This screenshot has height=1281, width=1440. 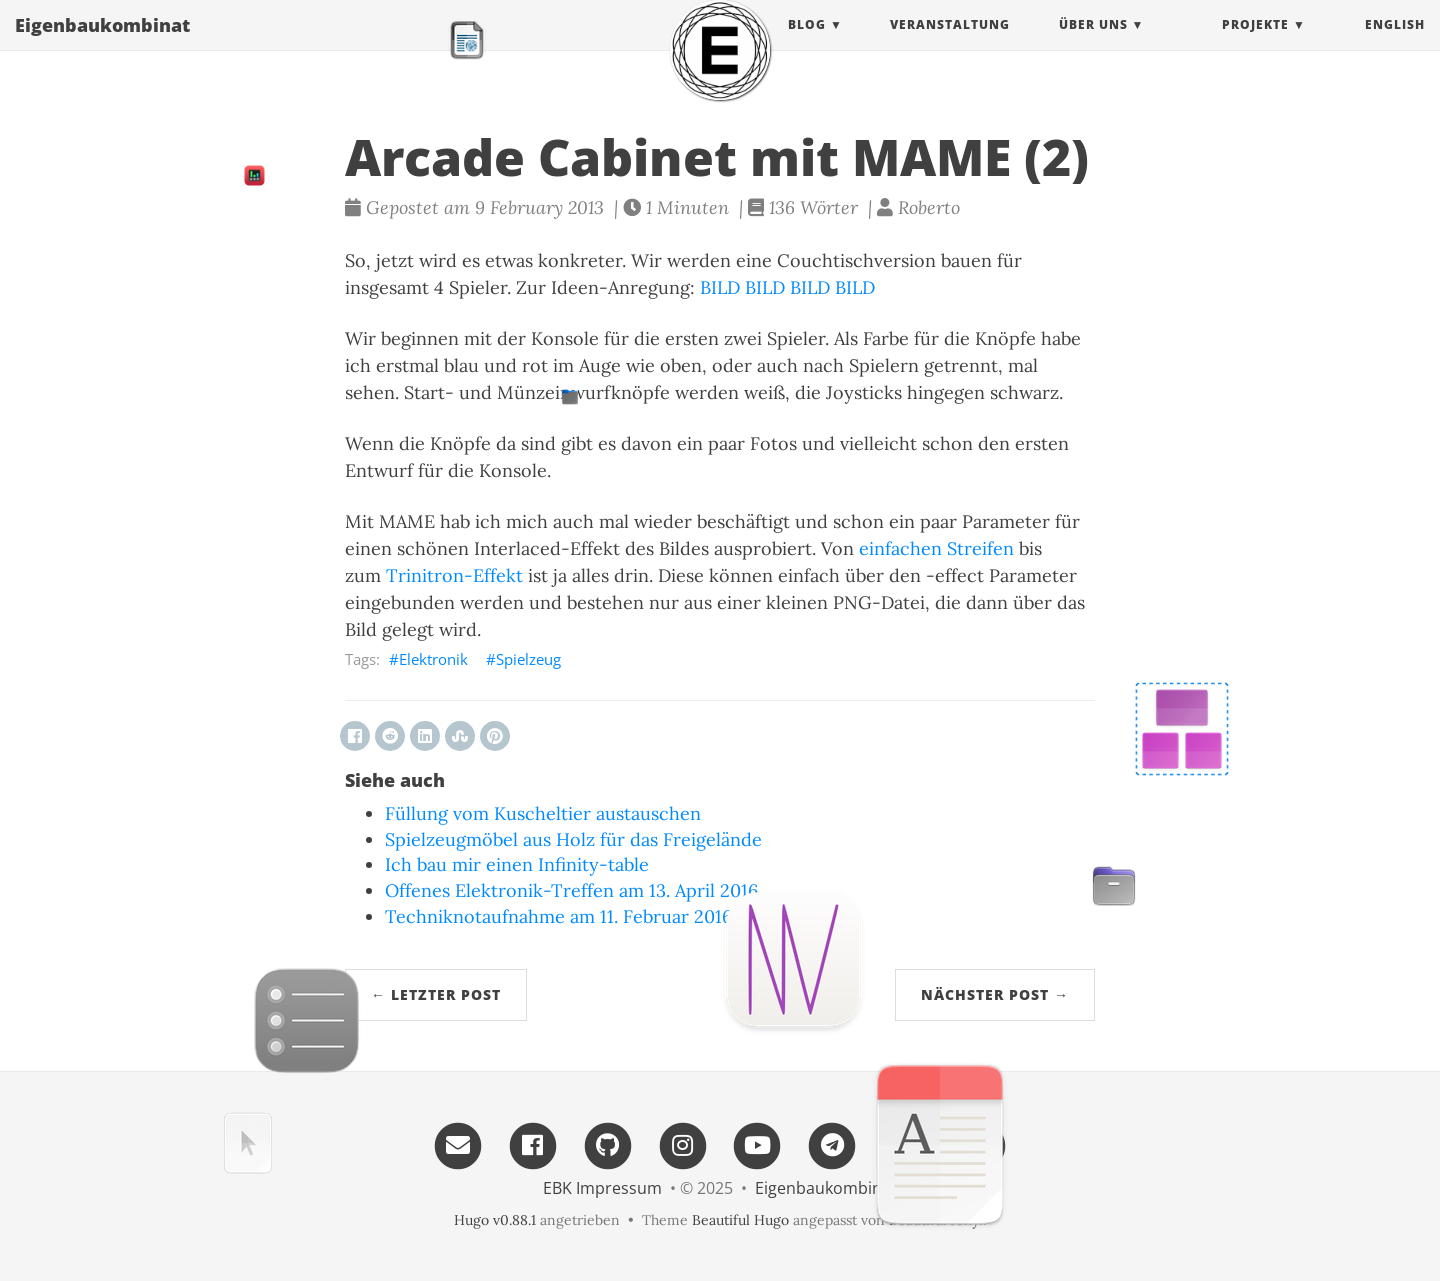 I want to click on open the file manager application, so click(x=1114, y=886).